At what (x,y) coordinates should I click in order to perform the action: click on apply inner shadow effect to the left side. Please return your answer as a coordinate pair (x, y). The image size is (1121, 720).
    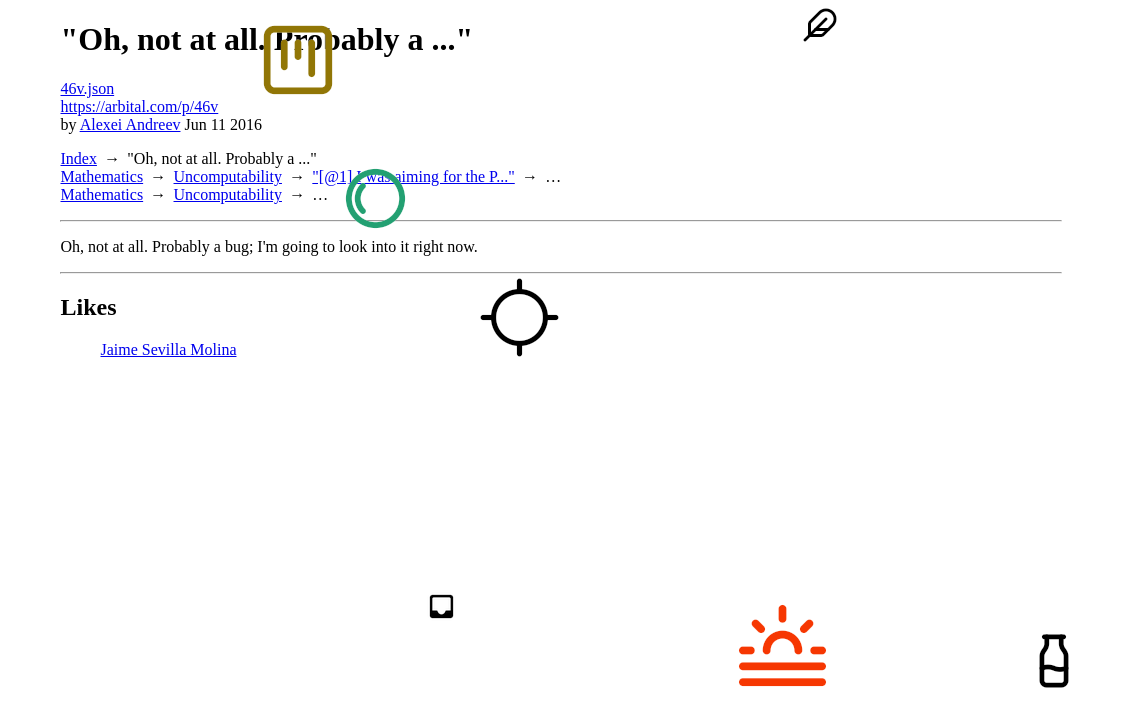
    Looking at the image, I should click on (375, 198).